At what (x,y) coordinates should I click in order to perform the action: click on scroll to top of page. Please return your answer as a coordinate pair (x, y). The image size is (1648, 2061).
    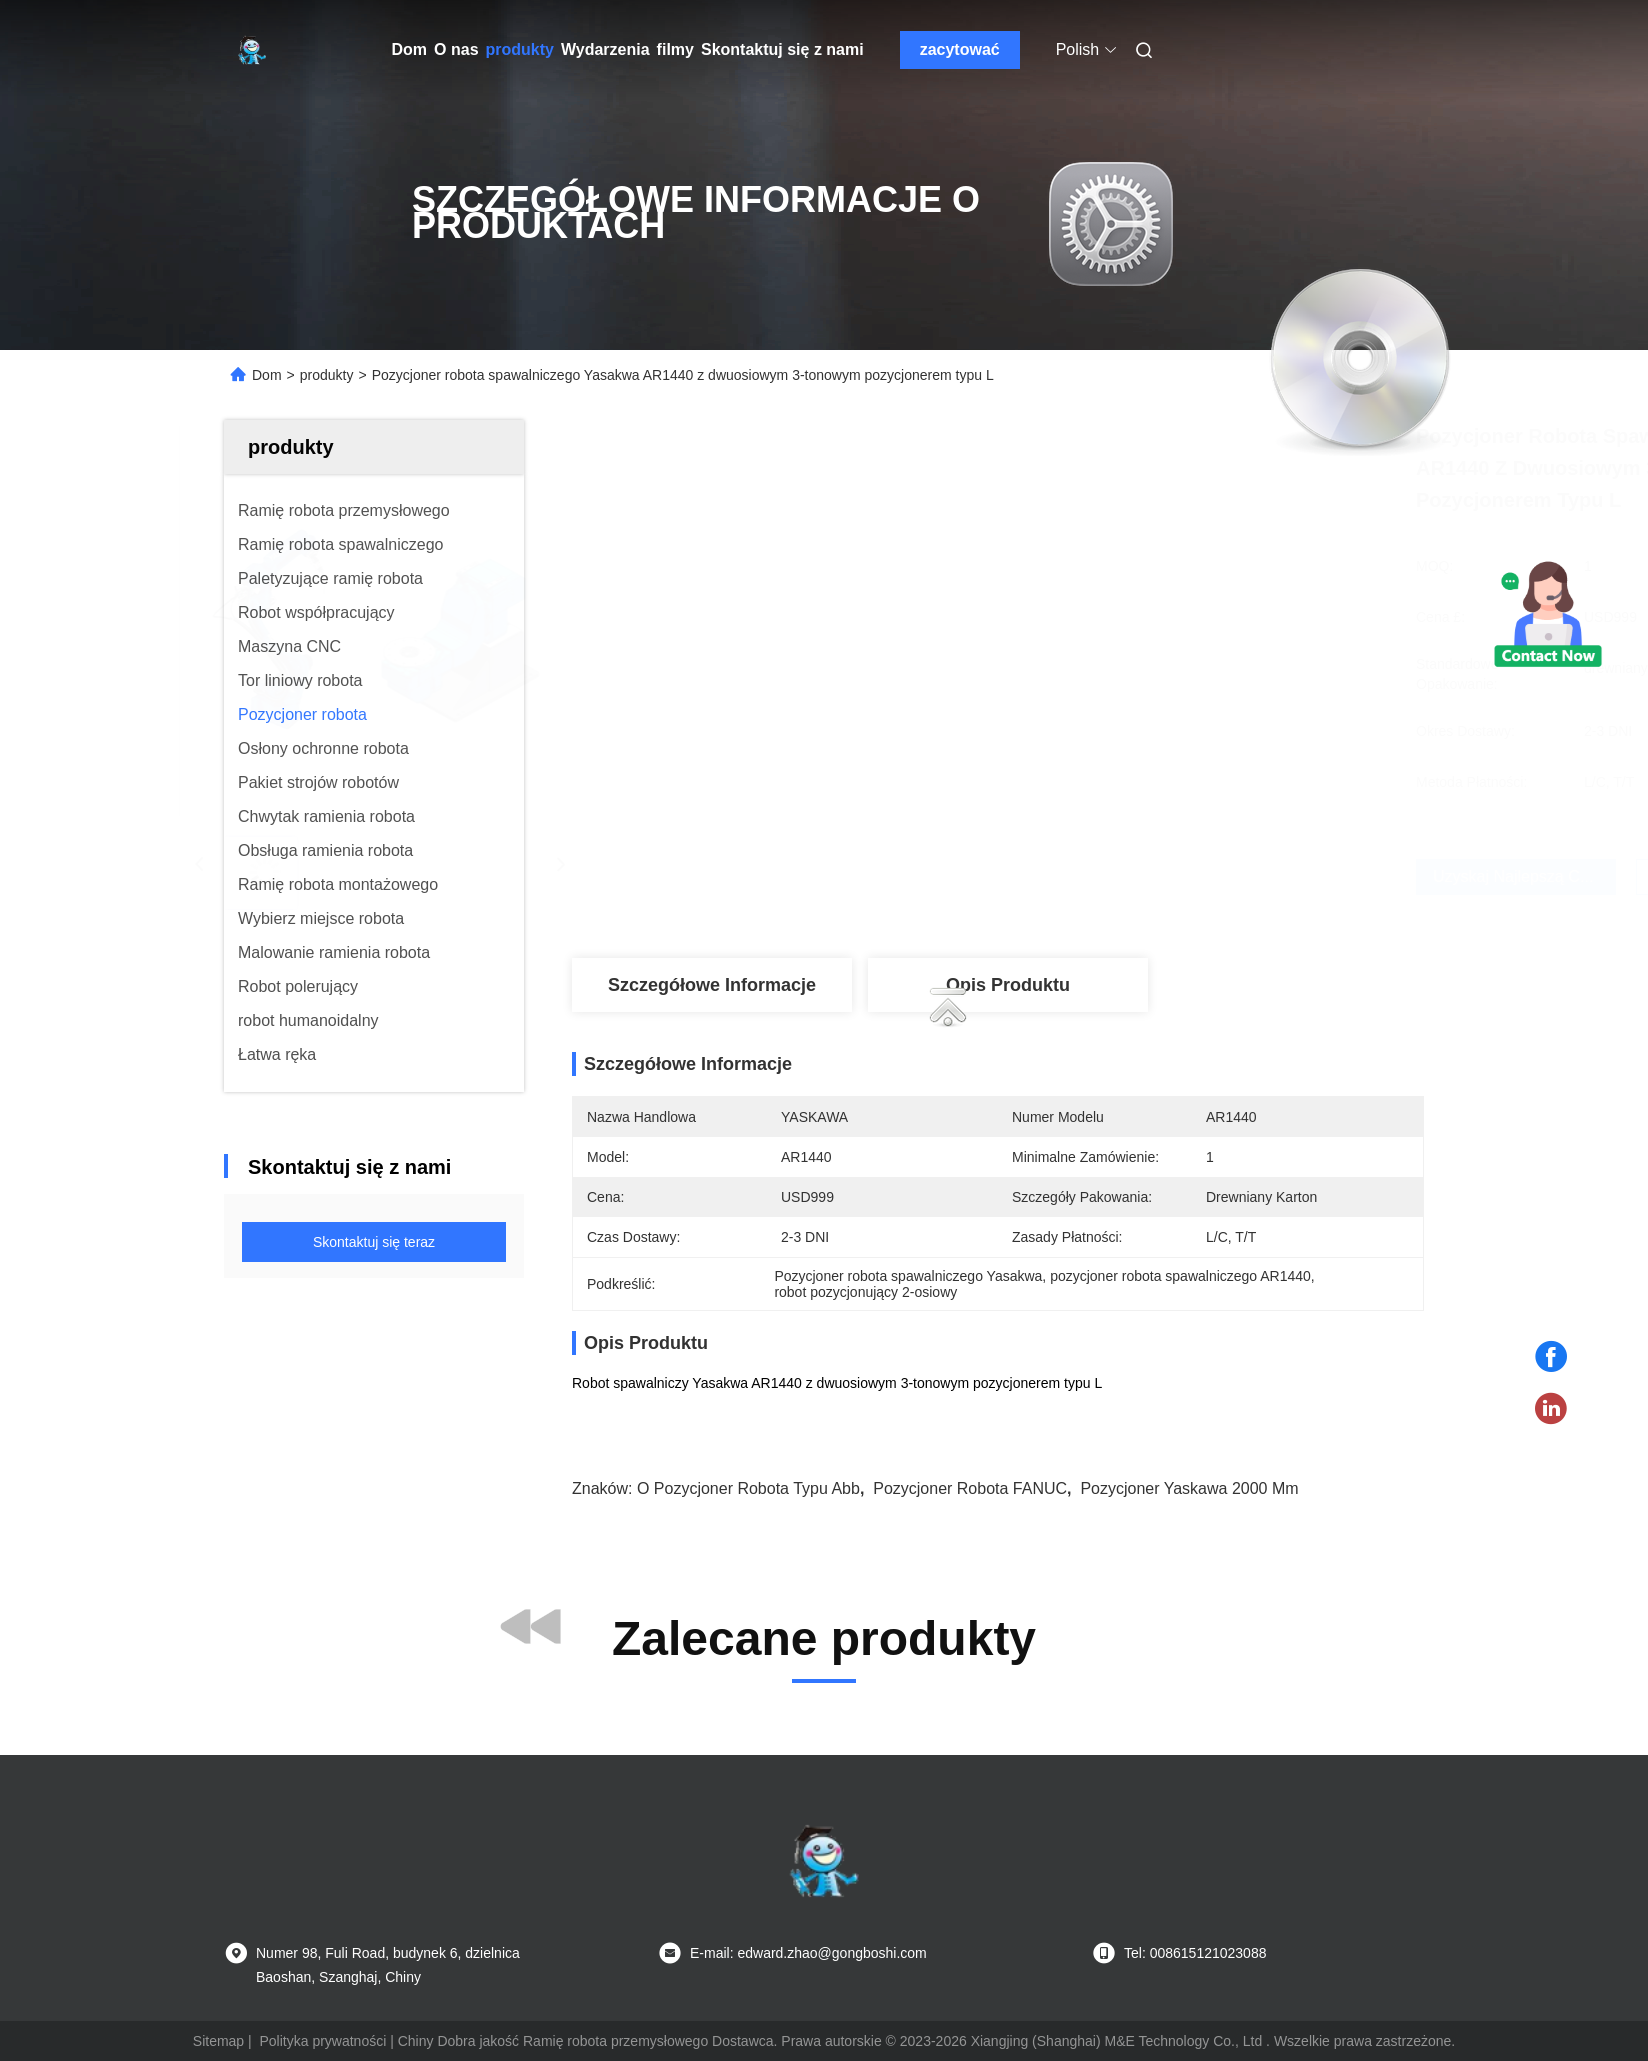
    Looking at the image, I should click on (947, 1007).